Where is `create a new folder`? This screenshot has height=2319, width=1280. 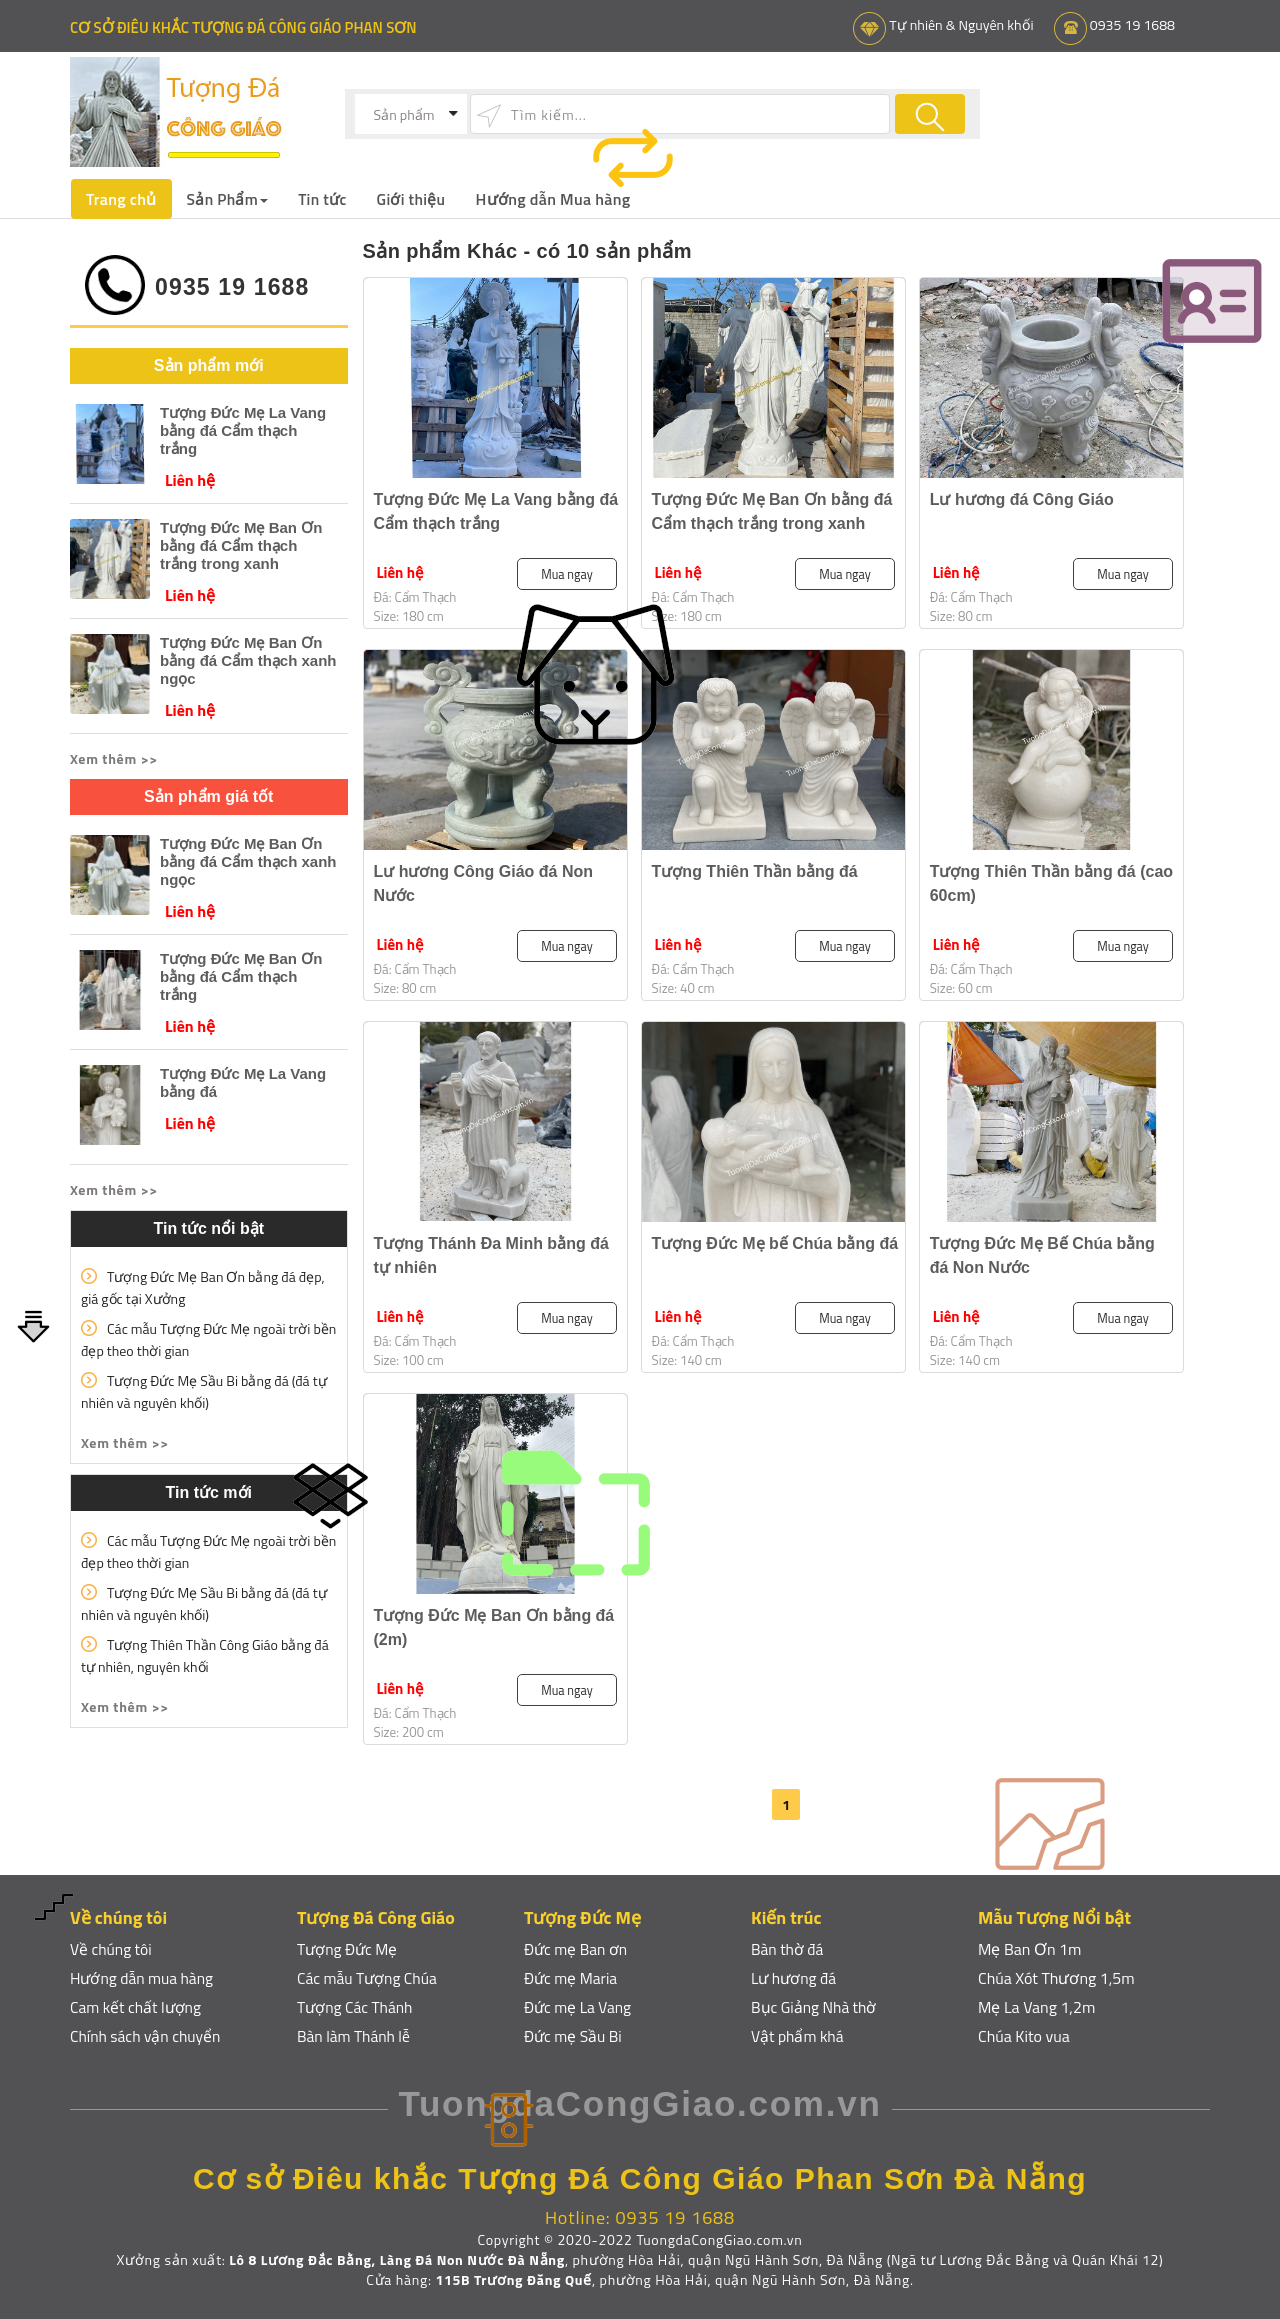
create a new folder is located at coordinates (576, 1513).